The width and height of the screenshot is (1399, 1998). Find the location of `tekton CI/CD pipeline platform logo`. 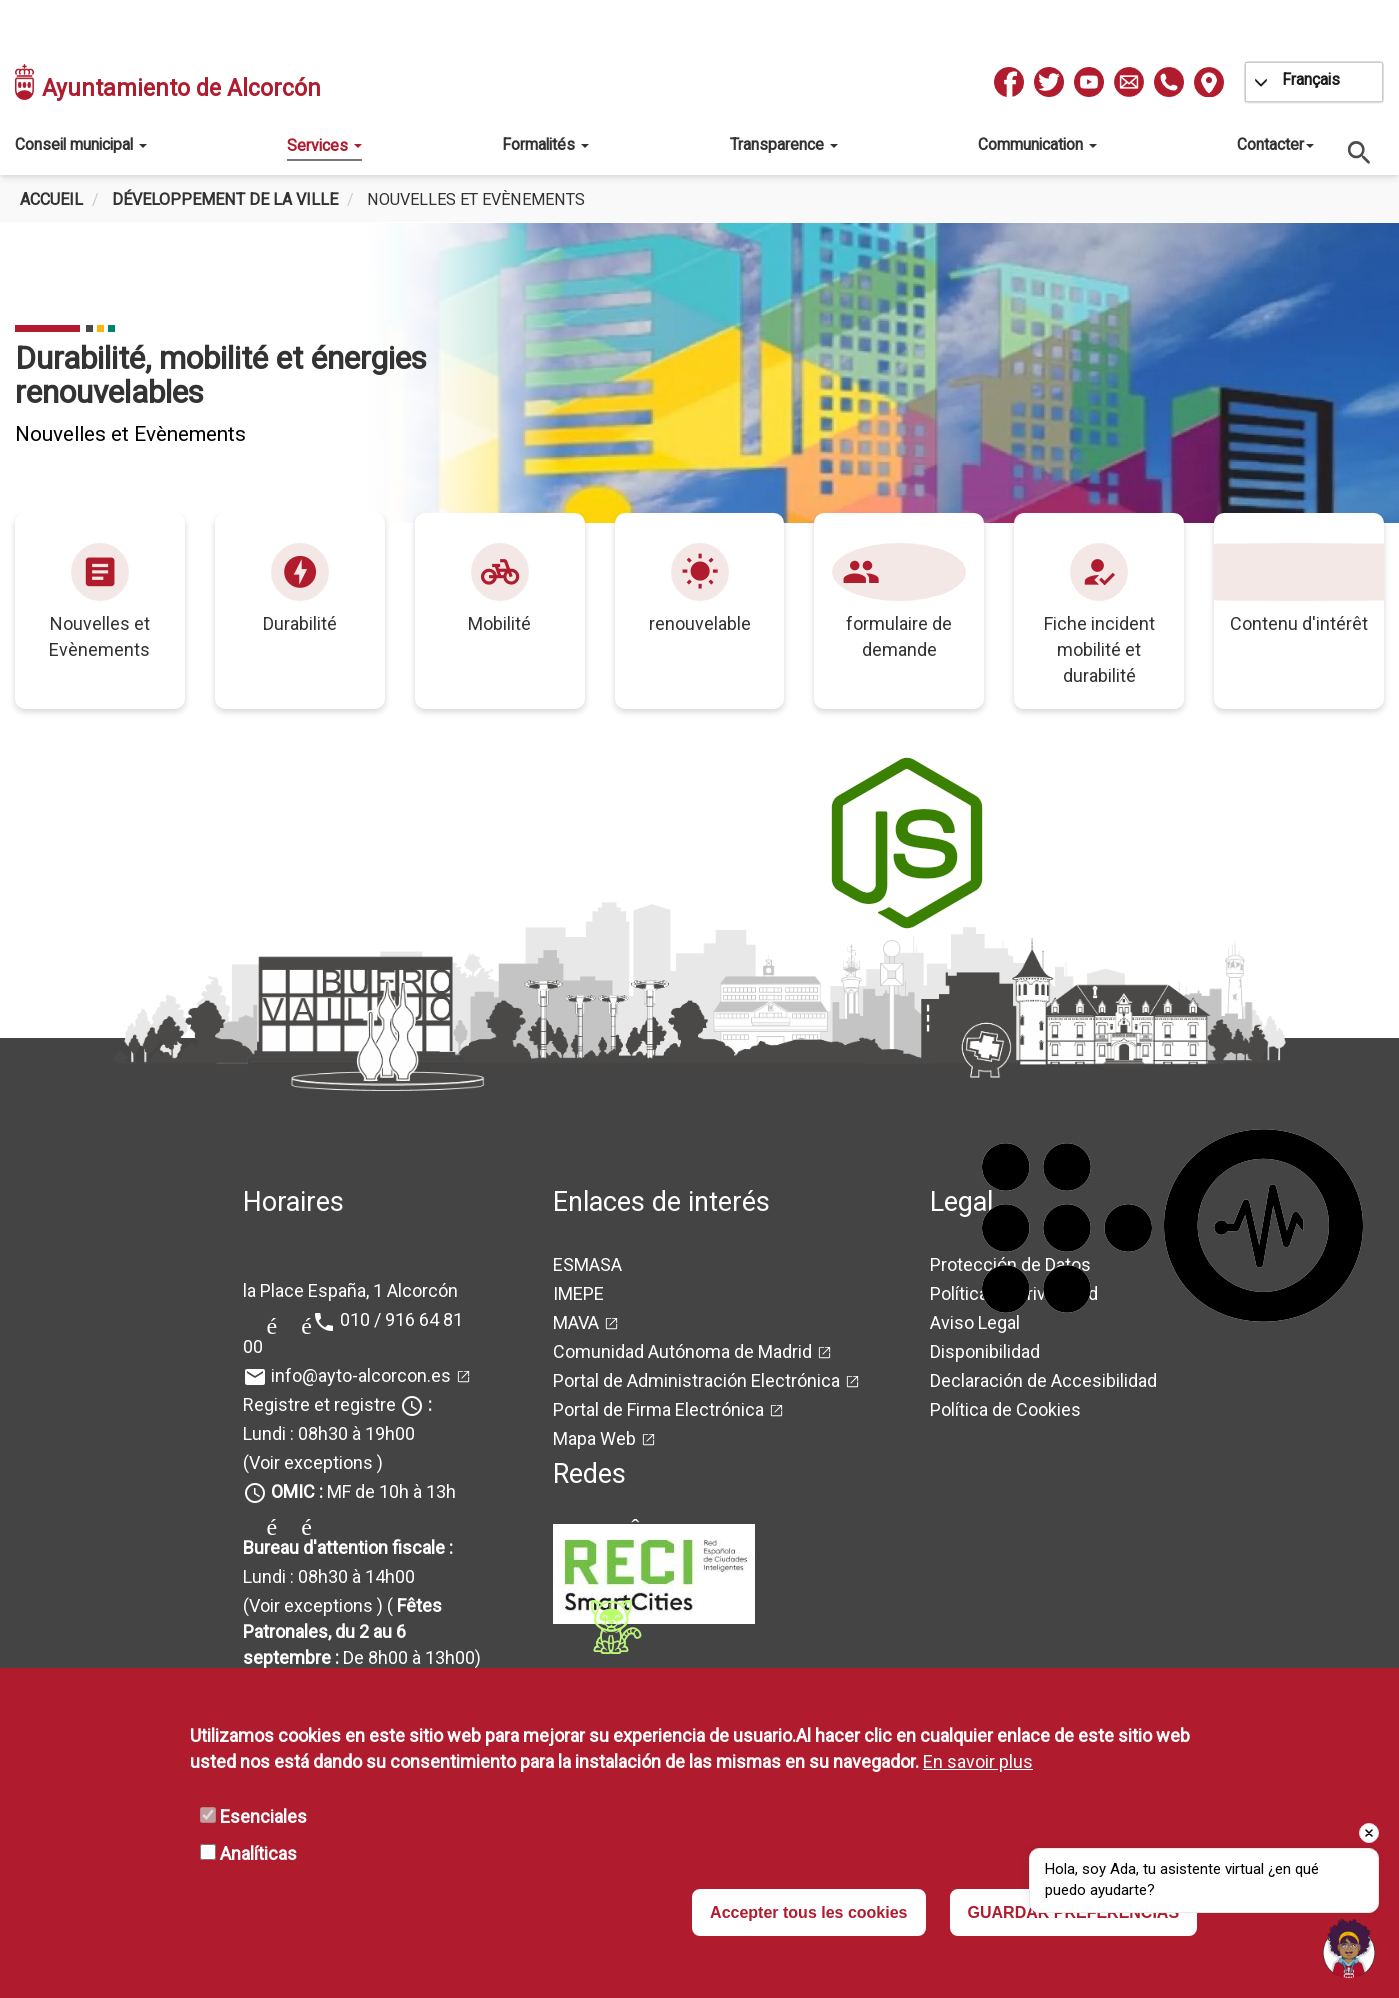

tekton CI/CD pipeline platform logo is located at coordinates (616, 1627).